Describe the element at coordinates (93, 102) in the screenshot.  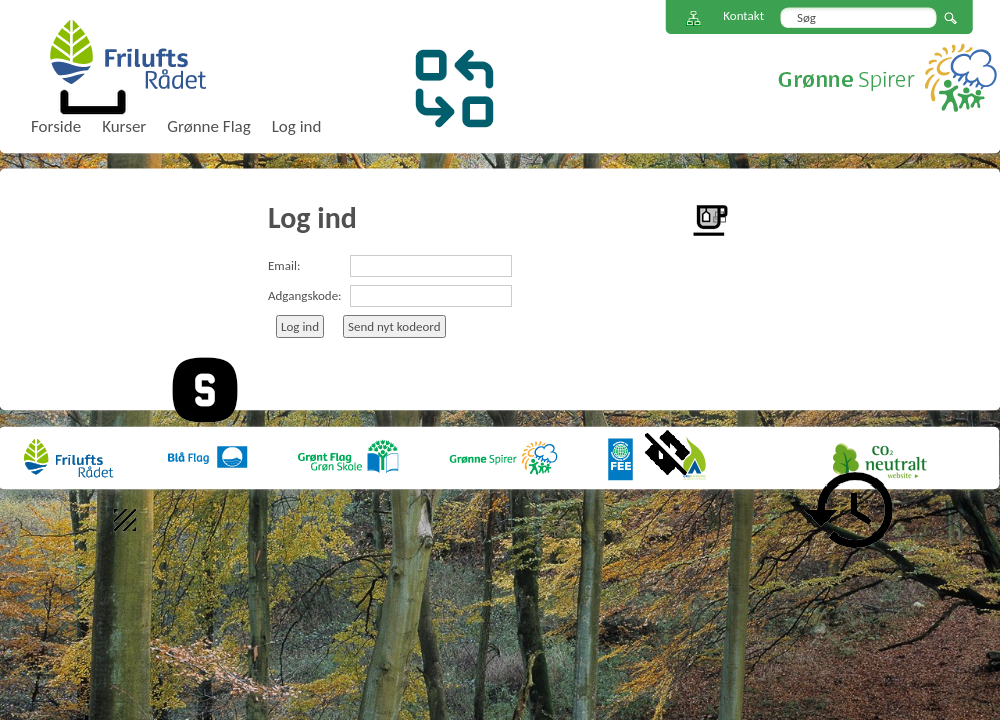
I see `insert a space character` at that location.